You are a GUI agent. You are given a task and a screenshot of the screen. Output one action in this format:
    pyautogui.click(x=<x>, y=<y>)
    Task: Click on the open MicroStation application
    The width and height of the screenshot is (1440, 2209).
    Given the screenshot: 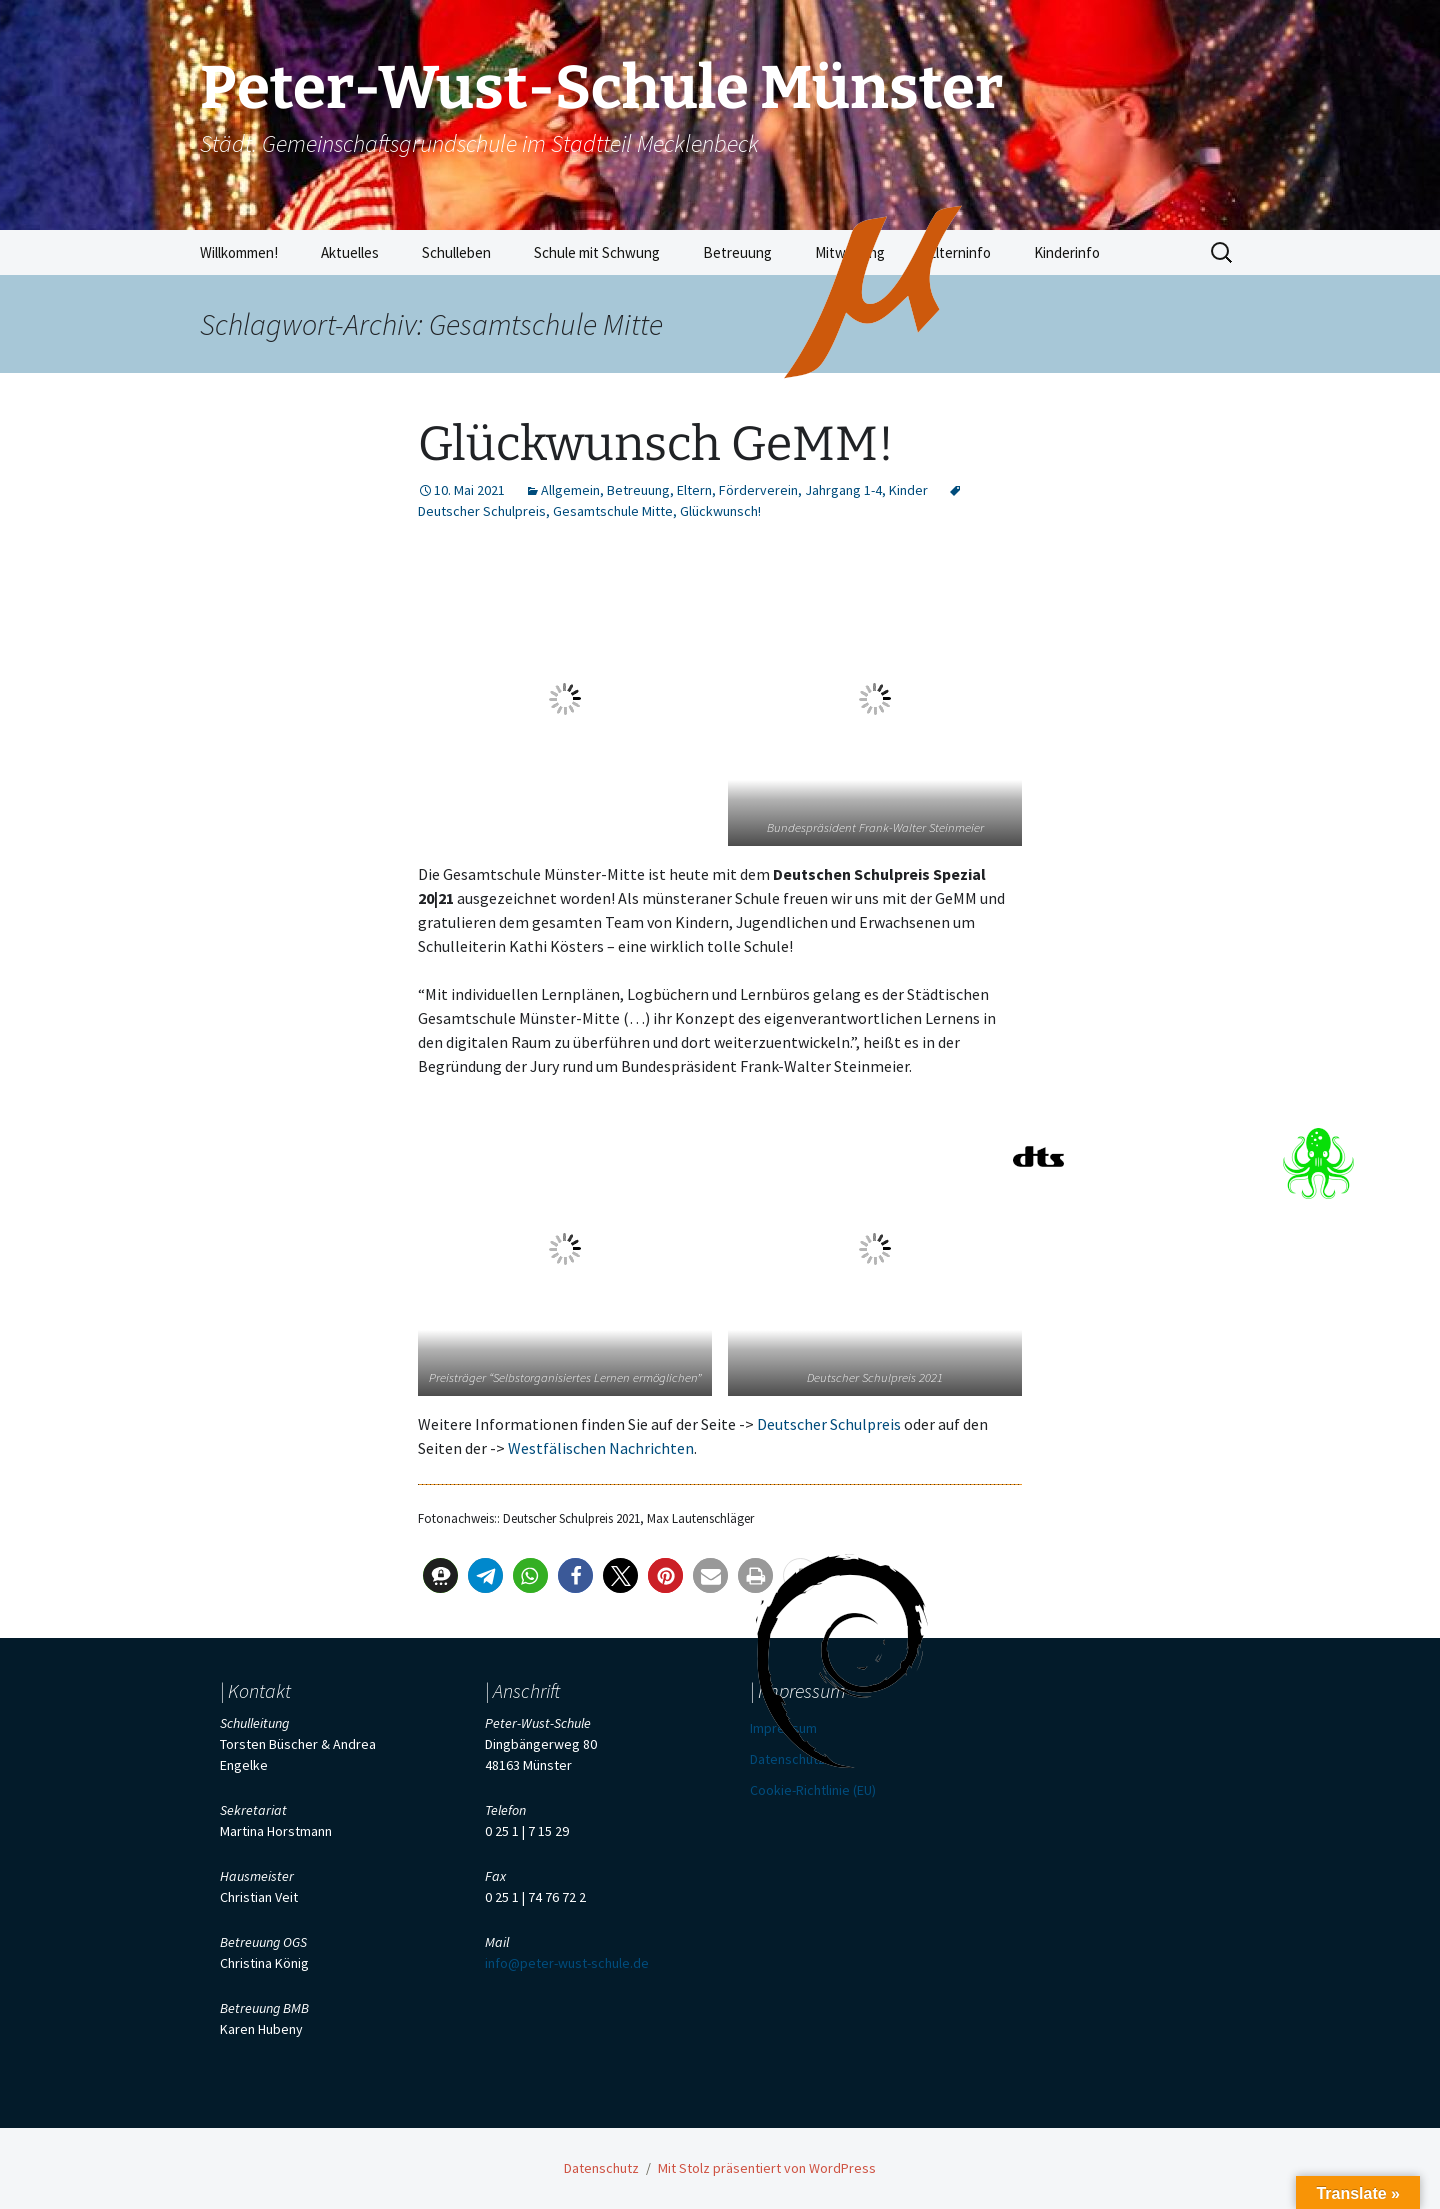 What is the action you would take?
    pyautogui.click(x=873, y=292)
    